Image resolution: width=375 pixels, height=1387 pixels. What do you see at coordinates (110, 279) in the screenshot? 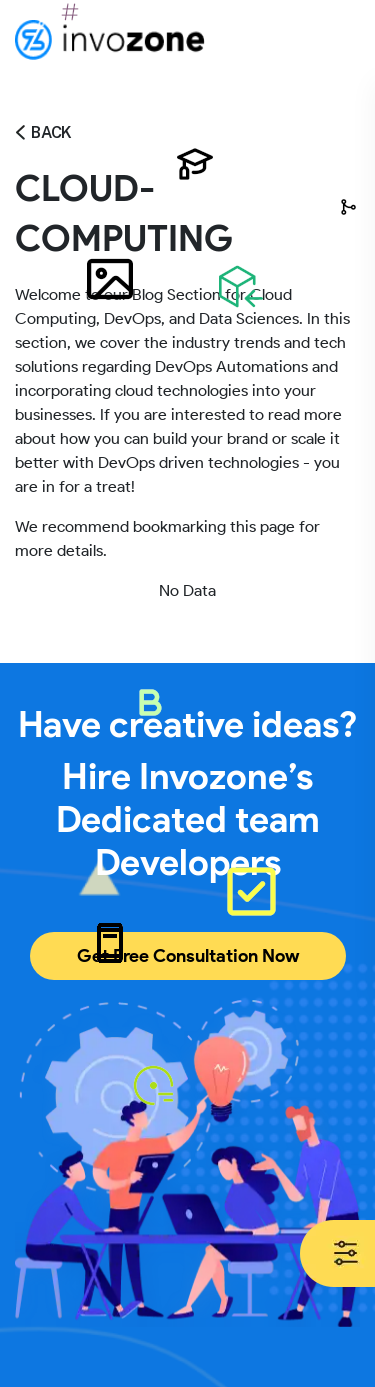
I see `view or open an image file` at bounding box center [110, 279].